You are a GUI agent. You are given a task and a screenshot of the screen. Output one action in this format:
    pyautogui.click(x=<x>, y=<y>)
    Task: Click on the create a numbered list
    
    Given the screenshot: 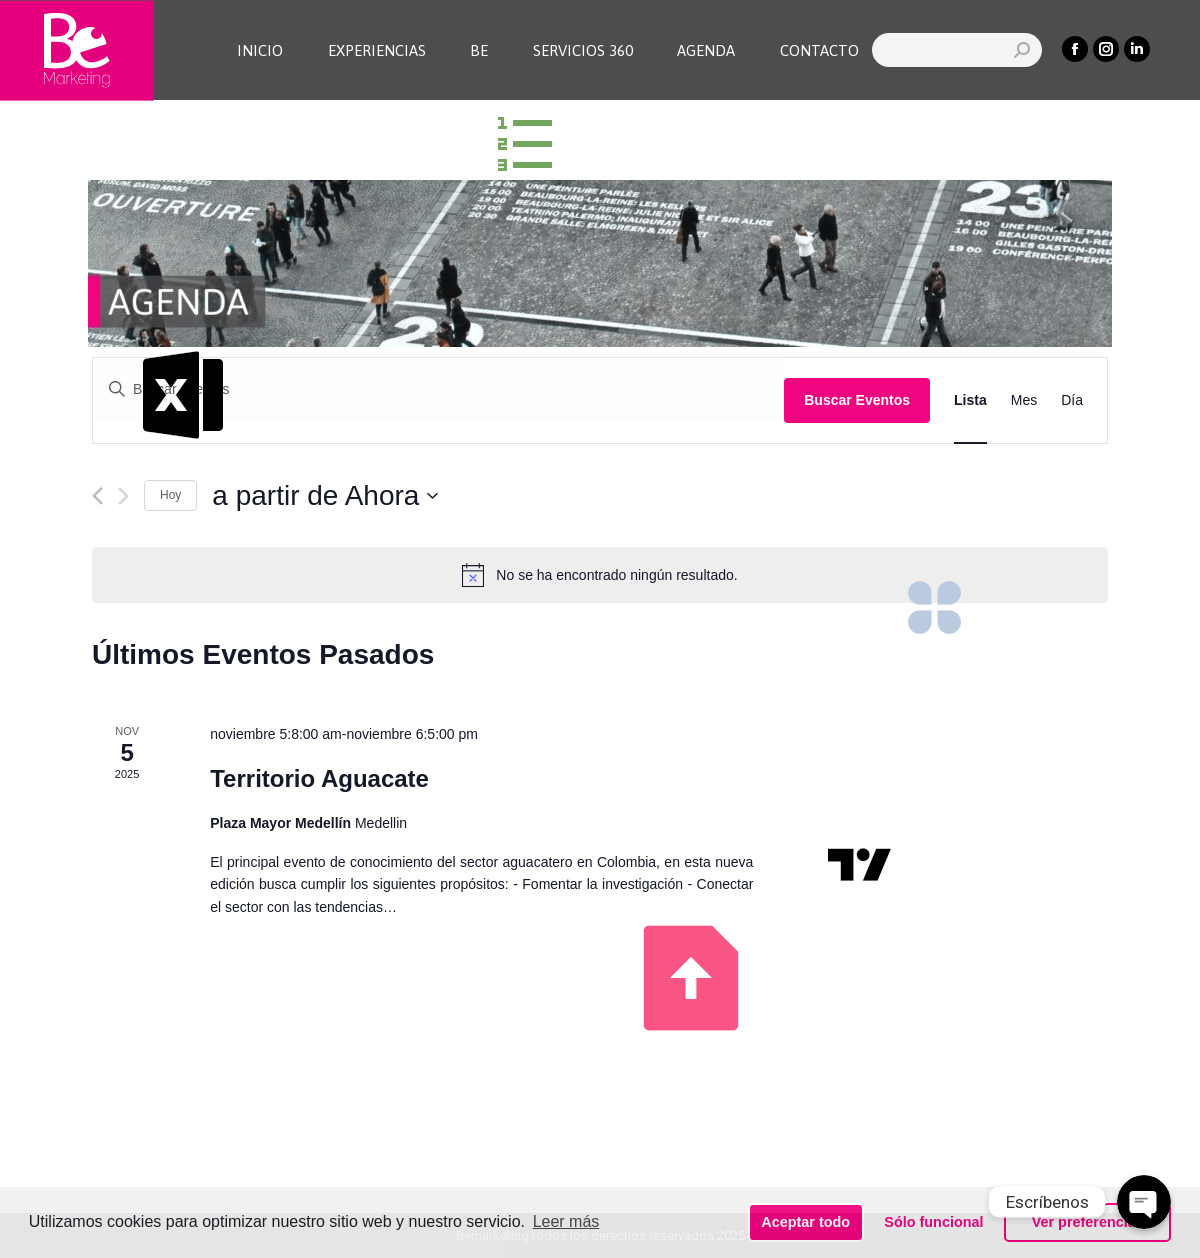 What is the action you would take?
    pyautogui.click(x=525, y=144)
    